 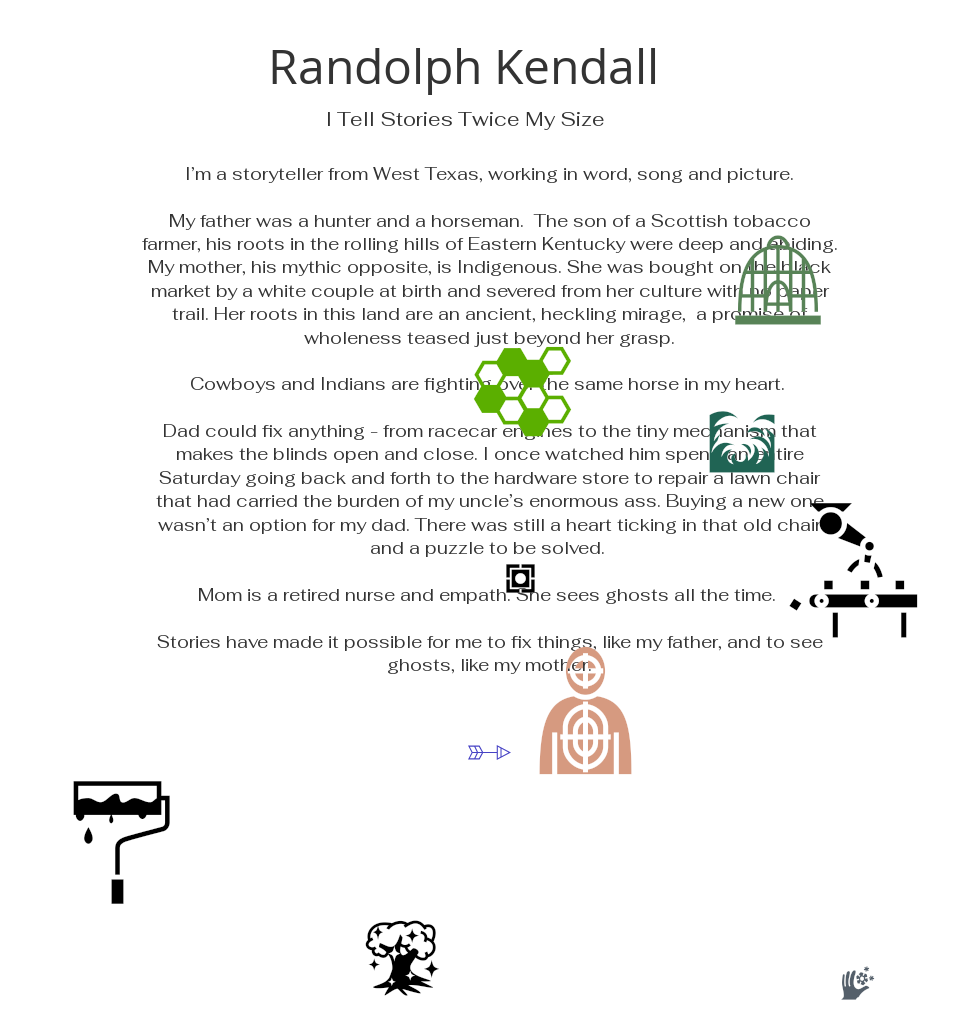 I want to click on practice target for shooting range simulation, so click(x=585, y=710).